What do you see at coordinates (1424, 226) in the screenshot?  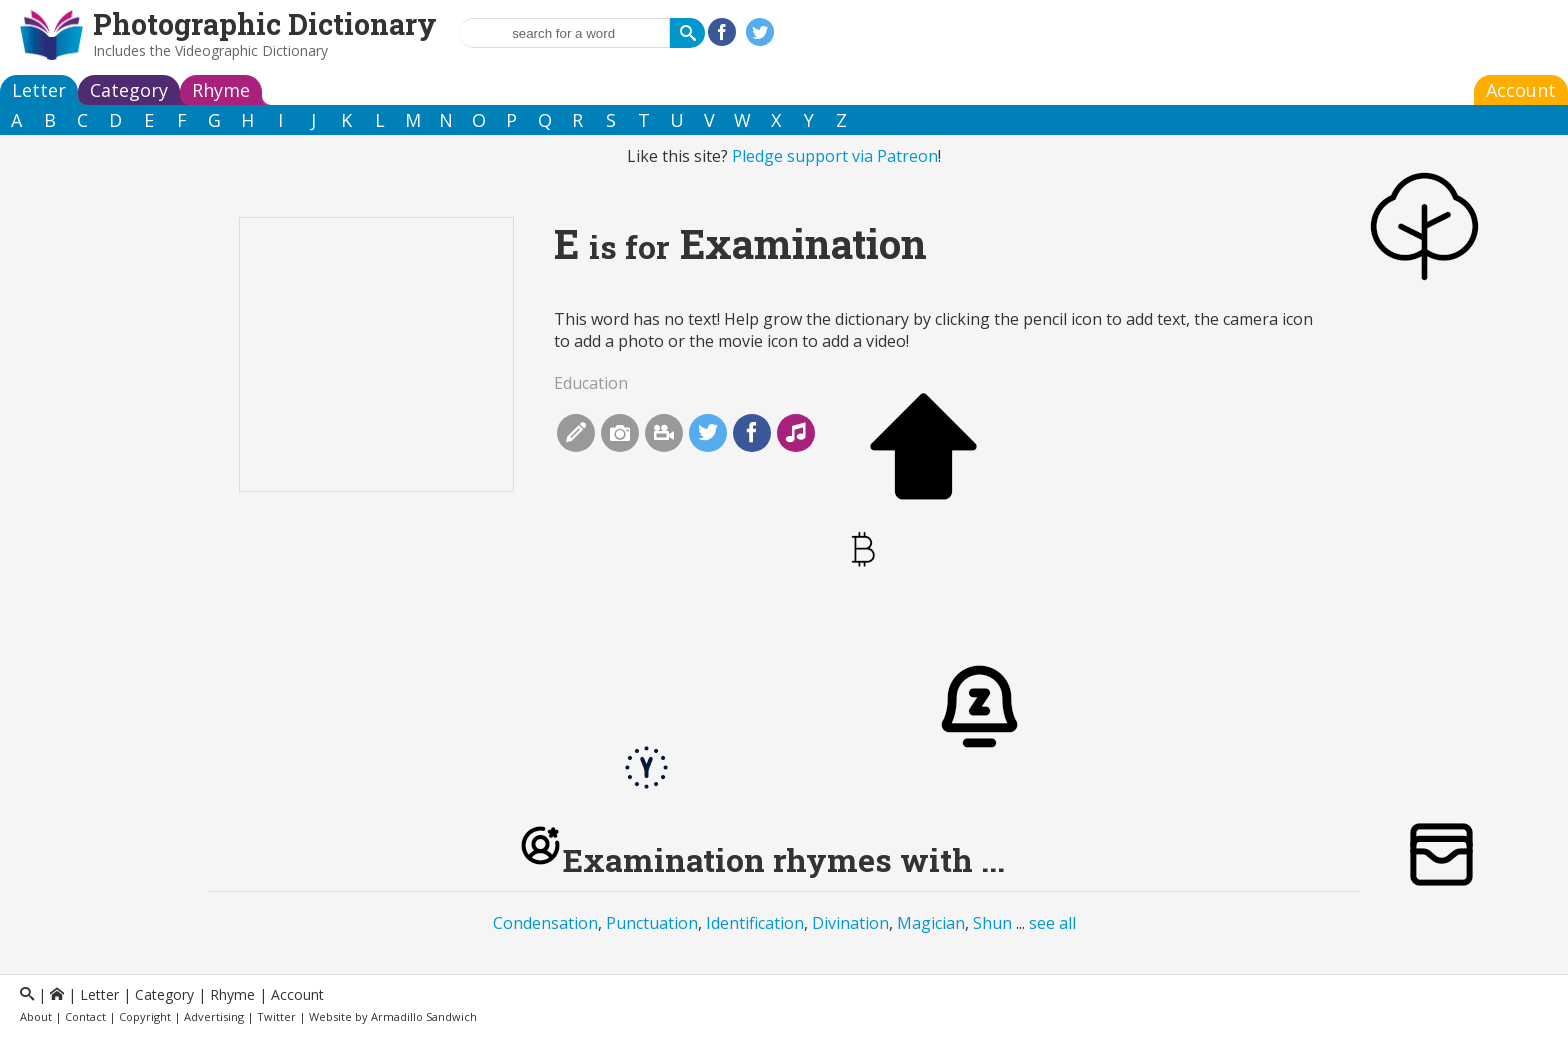 I see `access nature or park-related content` at bounding box center [1424, 226].